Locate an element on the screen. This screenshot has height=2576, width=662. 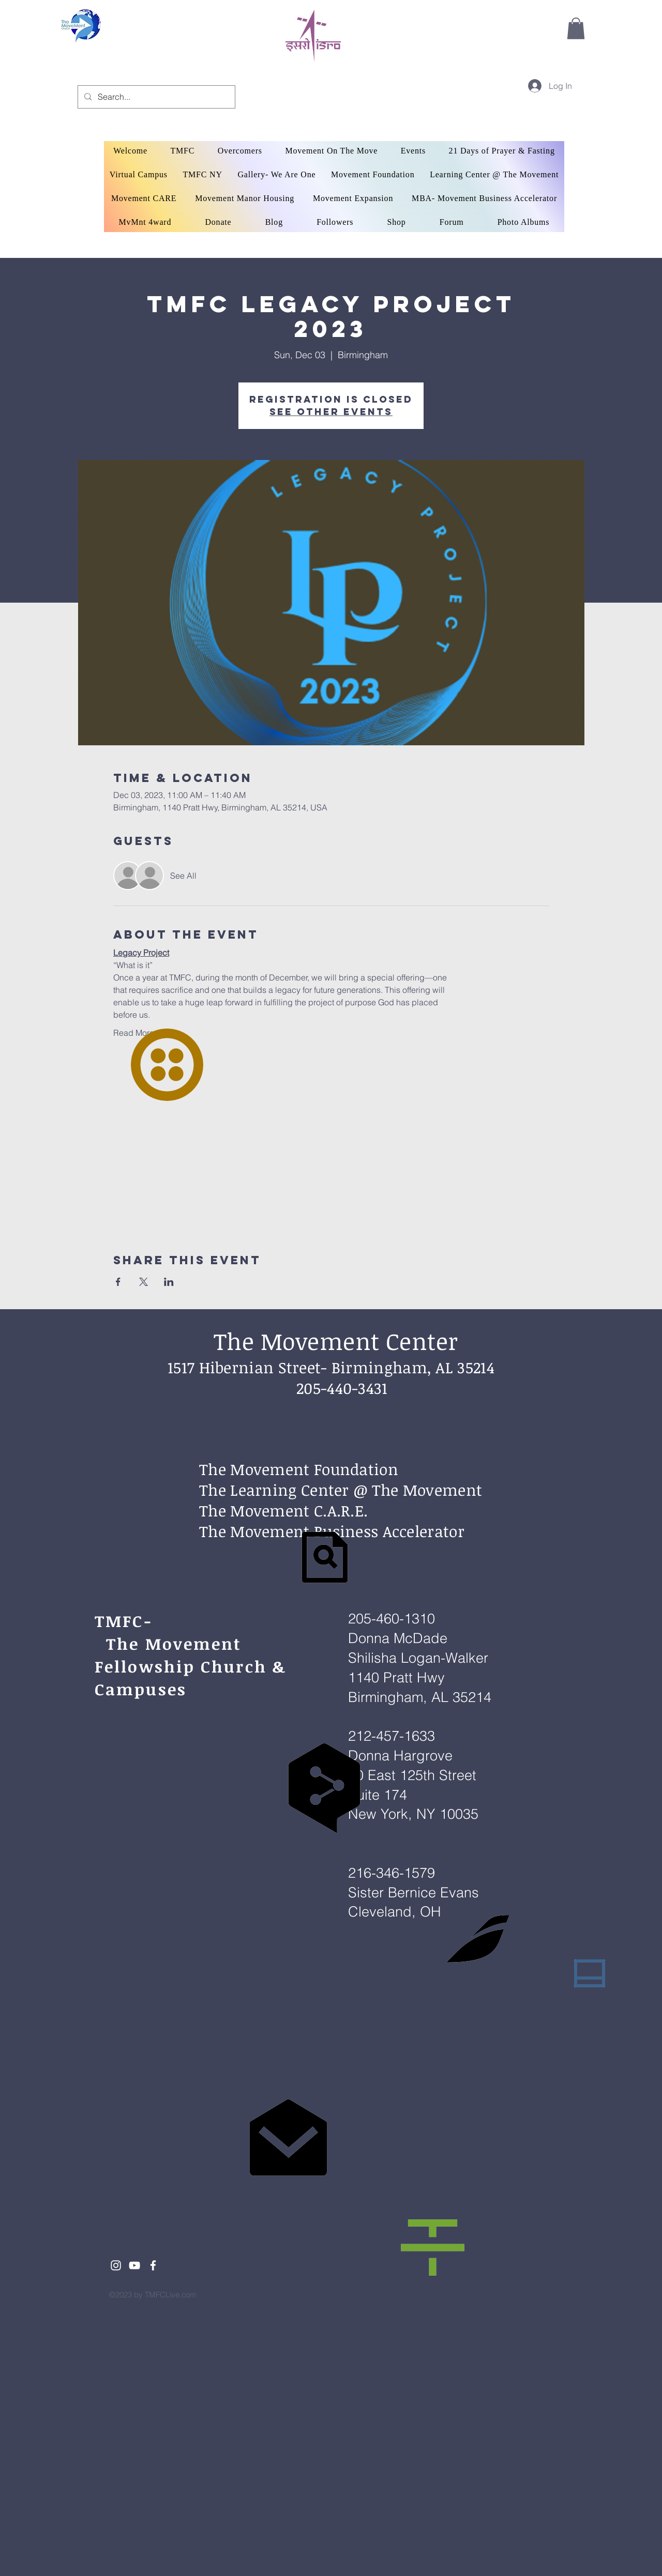
apply strikethrough formatting to selected text is located at coordinates (432, 2247).